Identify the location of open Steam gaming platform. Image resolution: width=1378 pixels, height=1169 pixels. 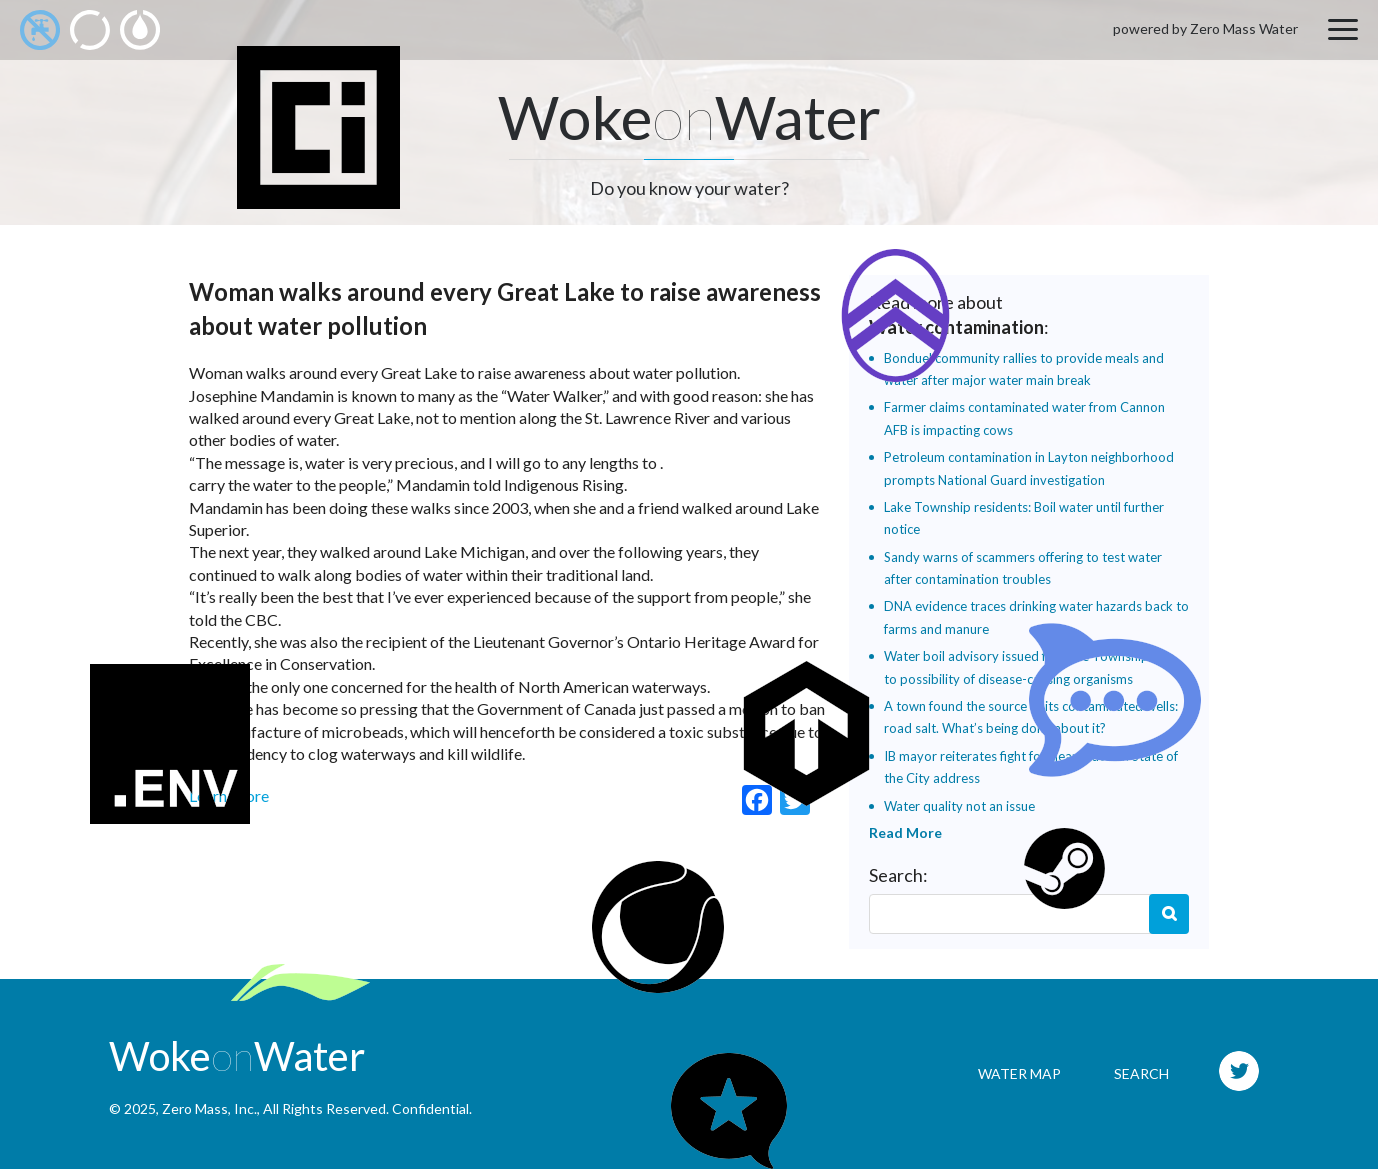
(1064, 868).